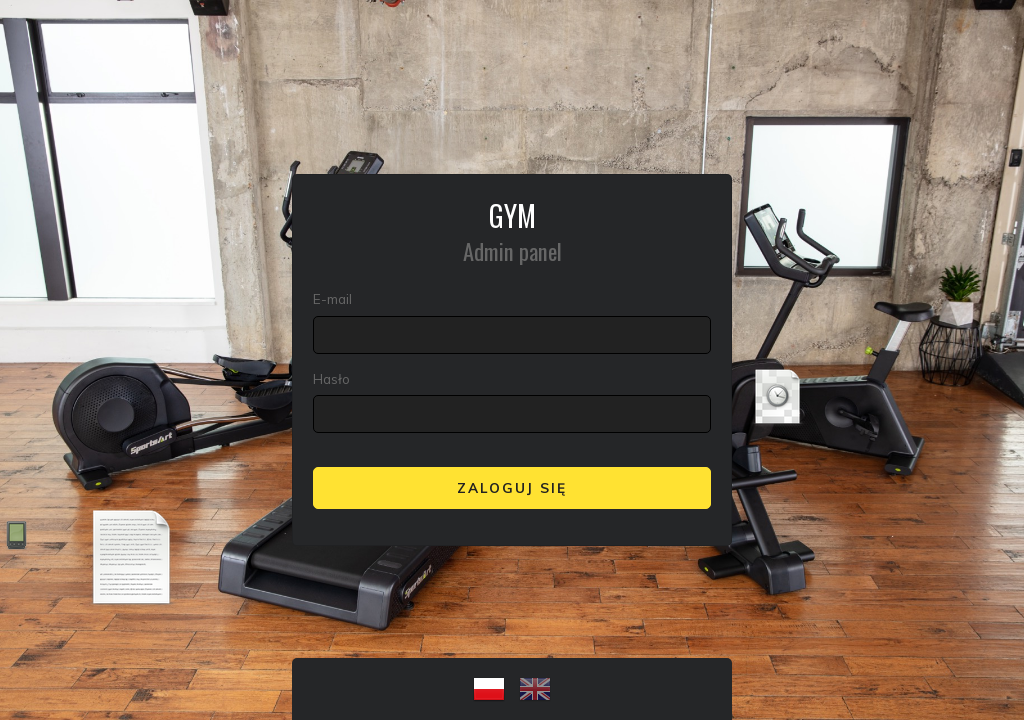 The image size is (1024, 720). I want to click on image is currently loading, so click(778, 396).